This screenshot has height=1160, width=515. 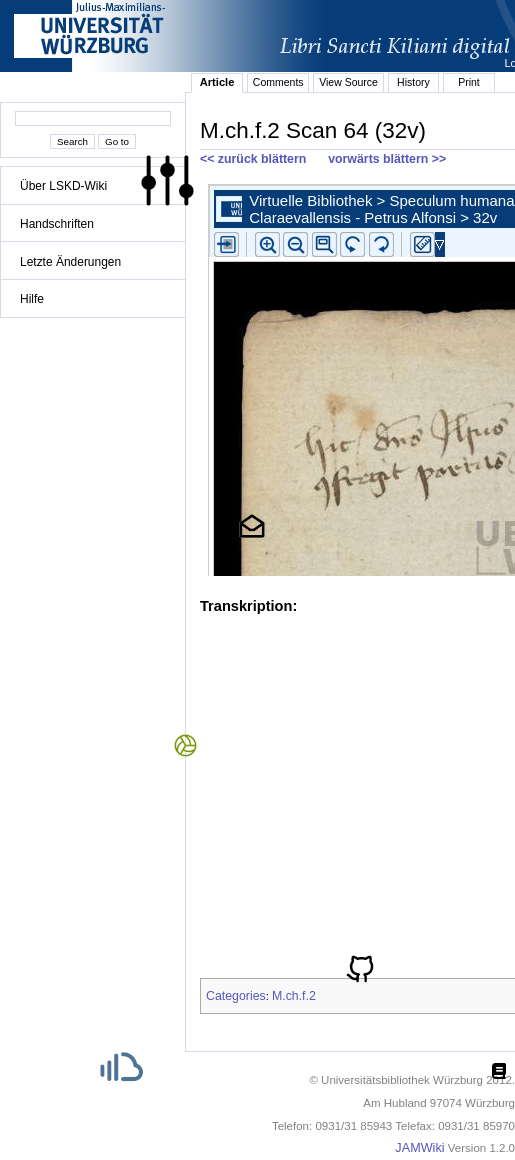 What do you see at coordinates (185, 745) in the screenshot?
I see `access volleyball or beach sports content` at bounding box center [185, 745].